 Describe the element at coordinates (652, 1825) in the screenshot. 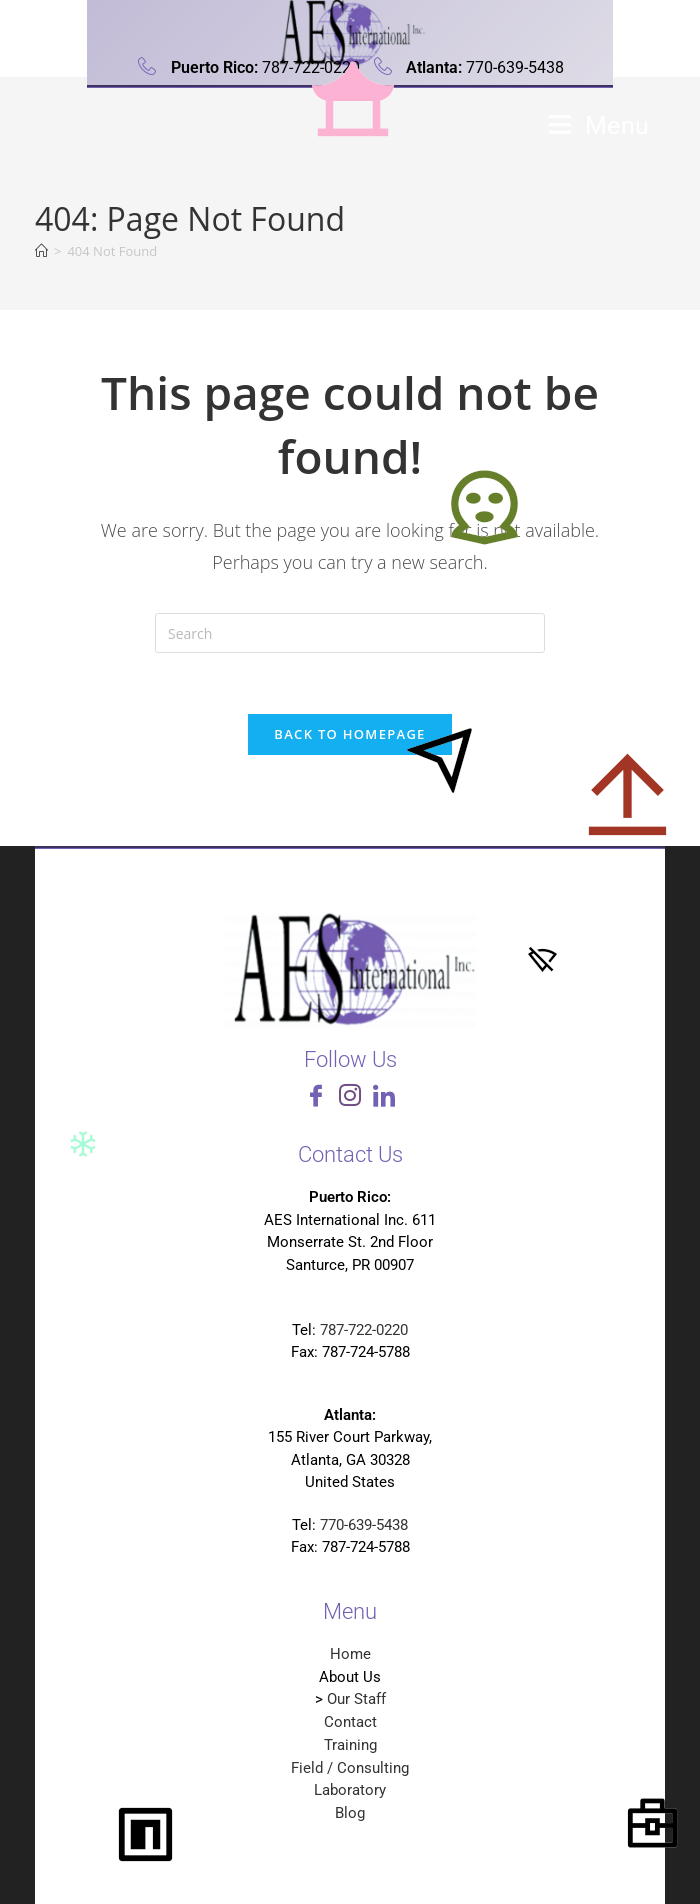

I see `access work or business documents` at that location.